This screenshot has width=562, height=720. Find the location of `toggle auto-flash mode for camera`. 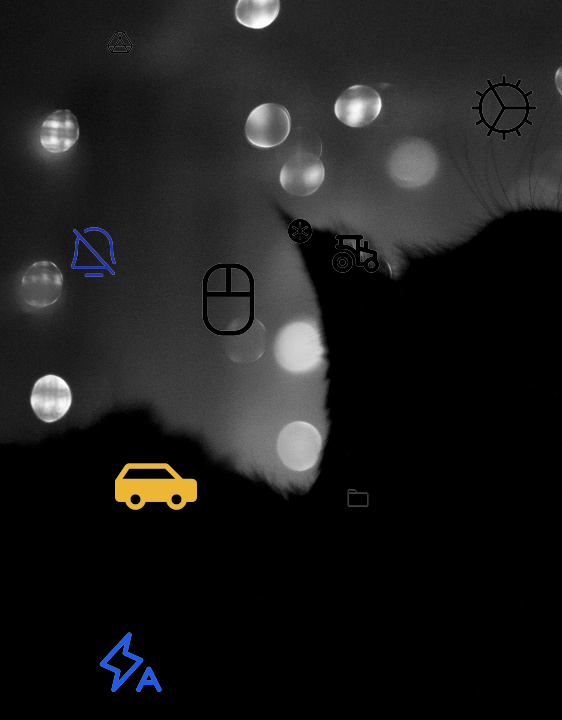

toggle auto-flash mode for camera is located at coordinates (129, 664).